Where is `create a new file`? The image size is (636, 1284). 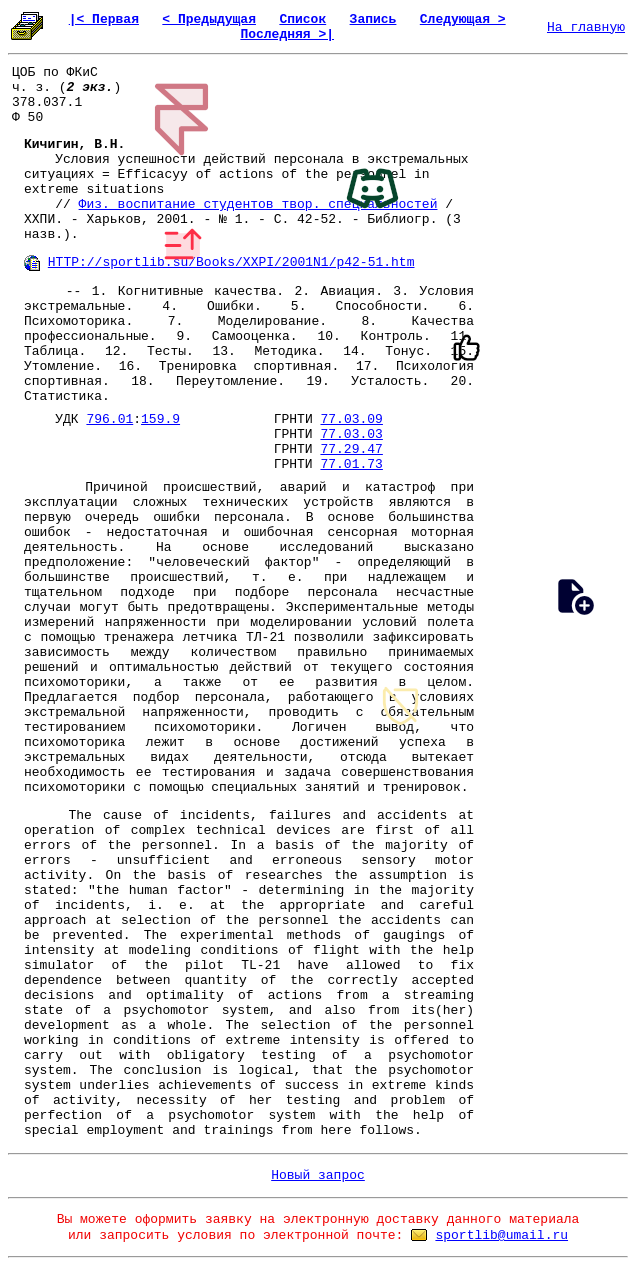
create a new file is located at coordinates (575, 596).